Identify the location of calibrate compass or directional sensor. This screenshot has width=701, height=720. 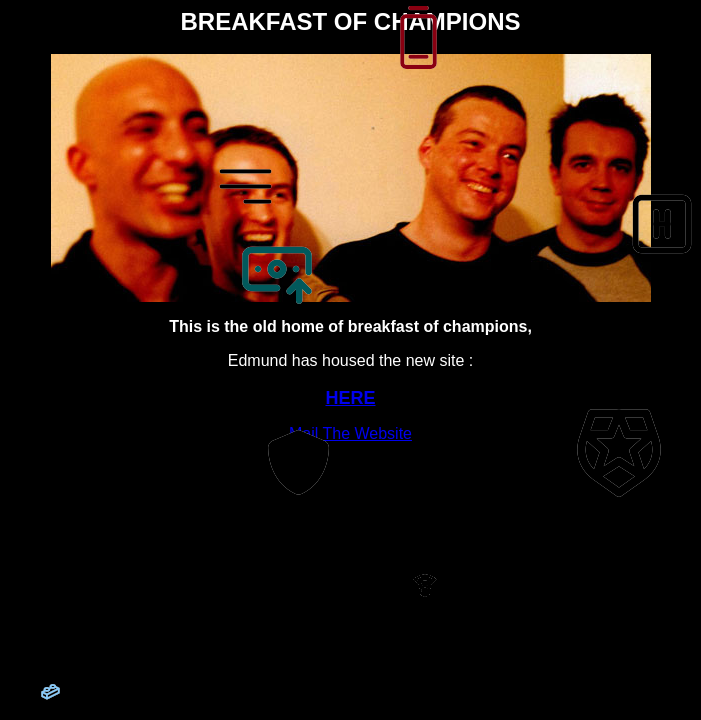
(425, 585).